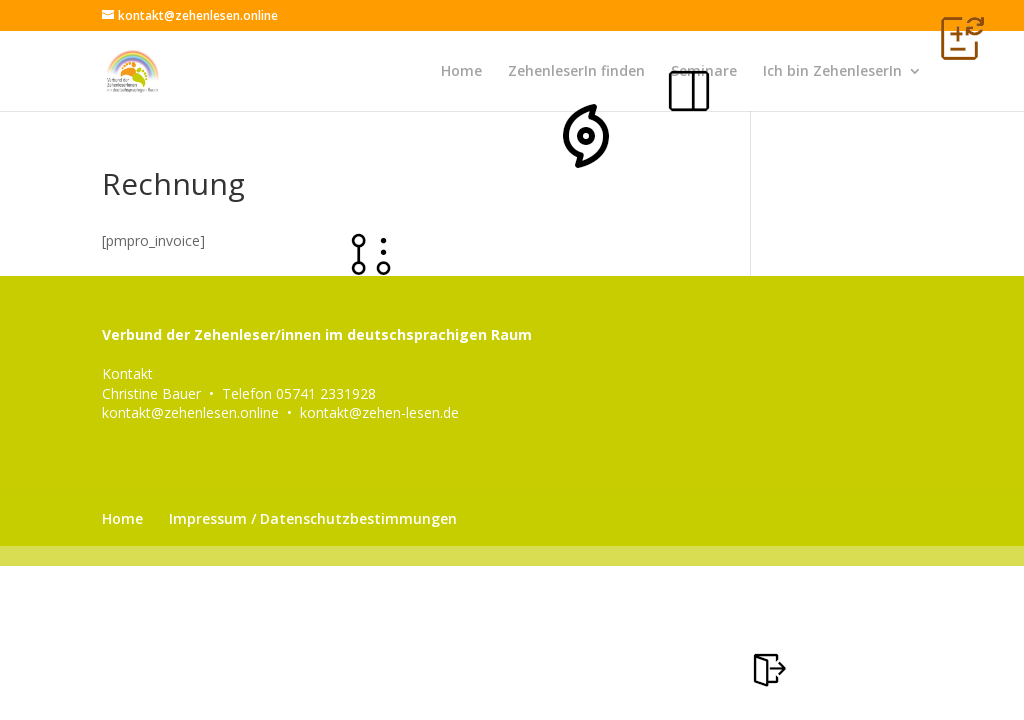  I want to click on indicates severe weather alert or hurricane warning, so click(586, 136).